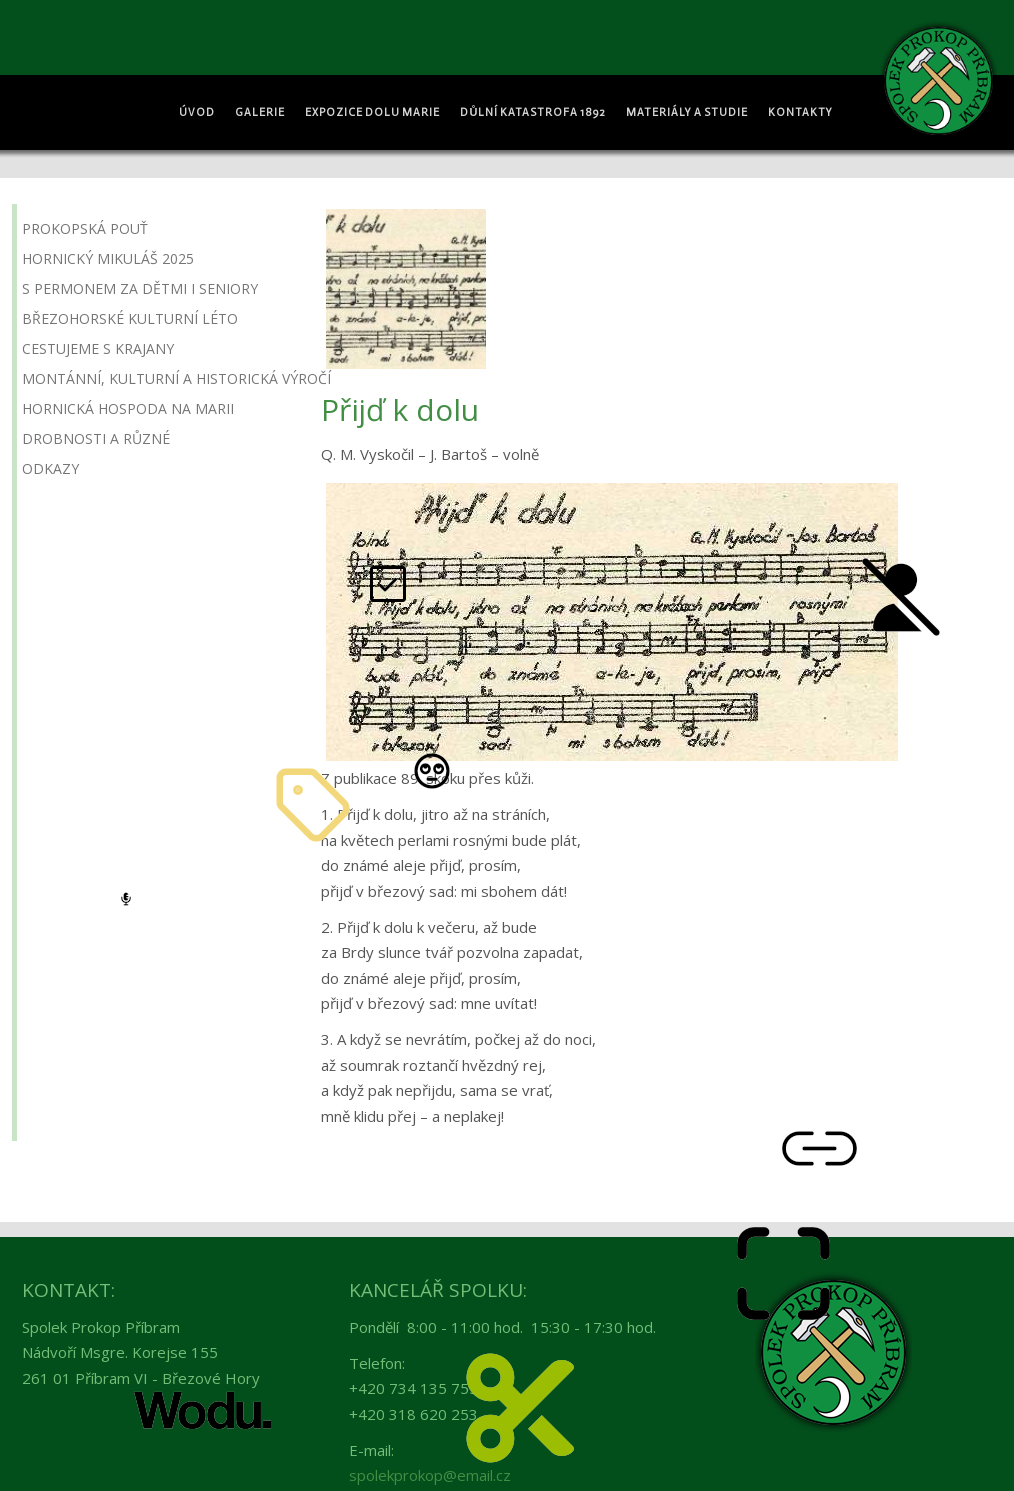 The height and width of the screenshot is (1491, 1014). What do you see at coordinates (388, 584) in the screenshot?
I see `mark a task or item as complete` at bounding box center [388, 584].